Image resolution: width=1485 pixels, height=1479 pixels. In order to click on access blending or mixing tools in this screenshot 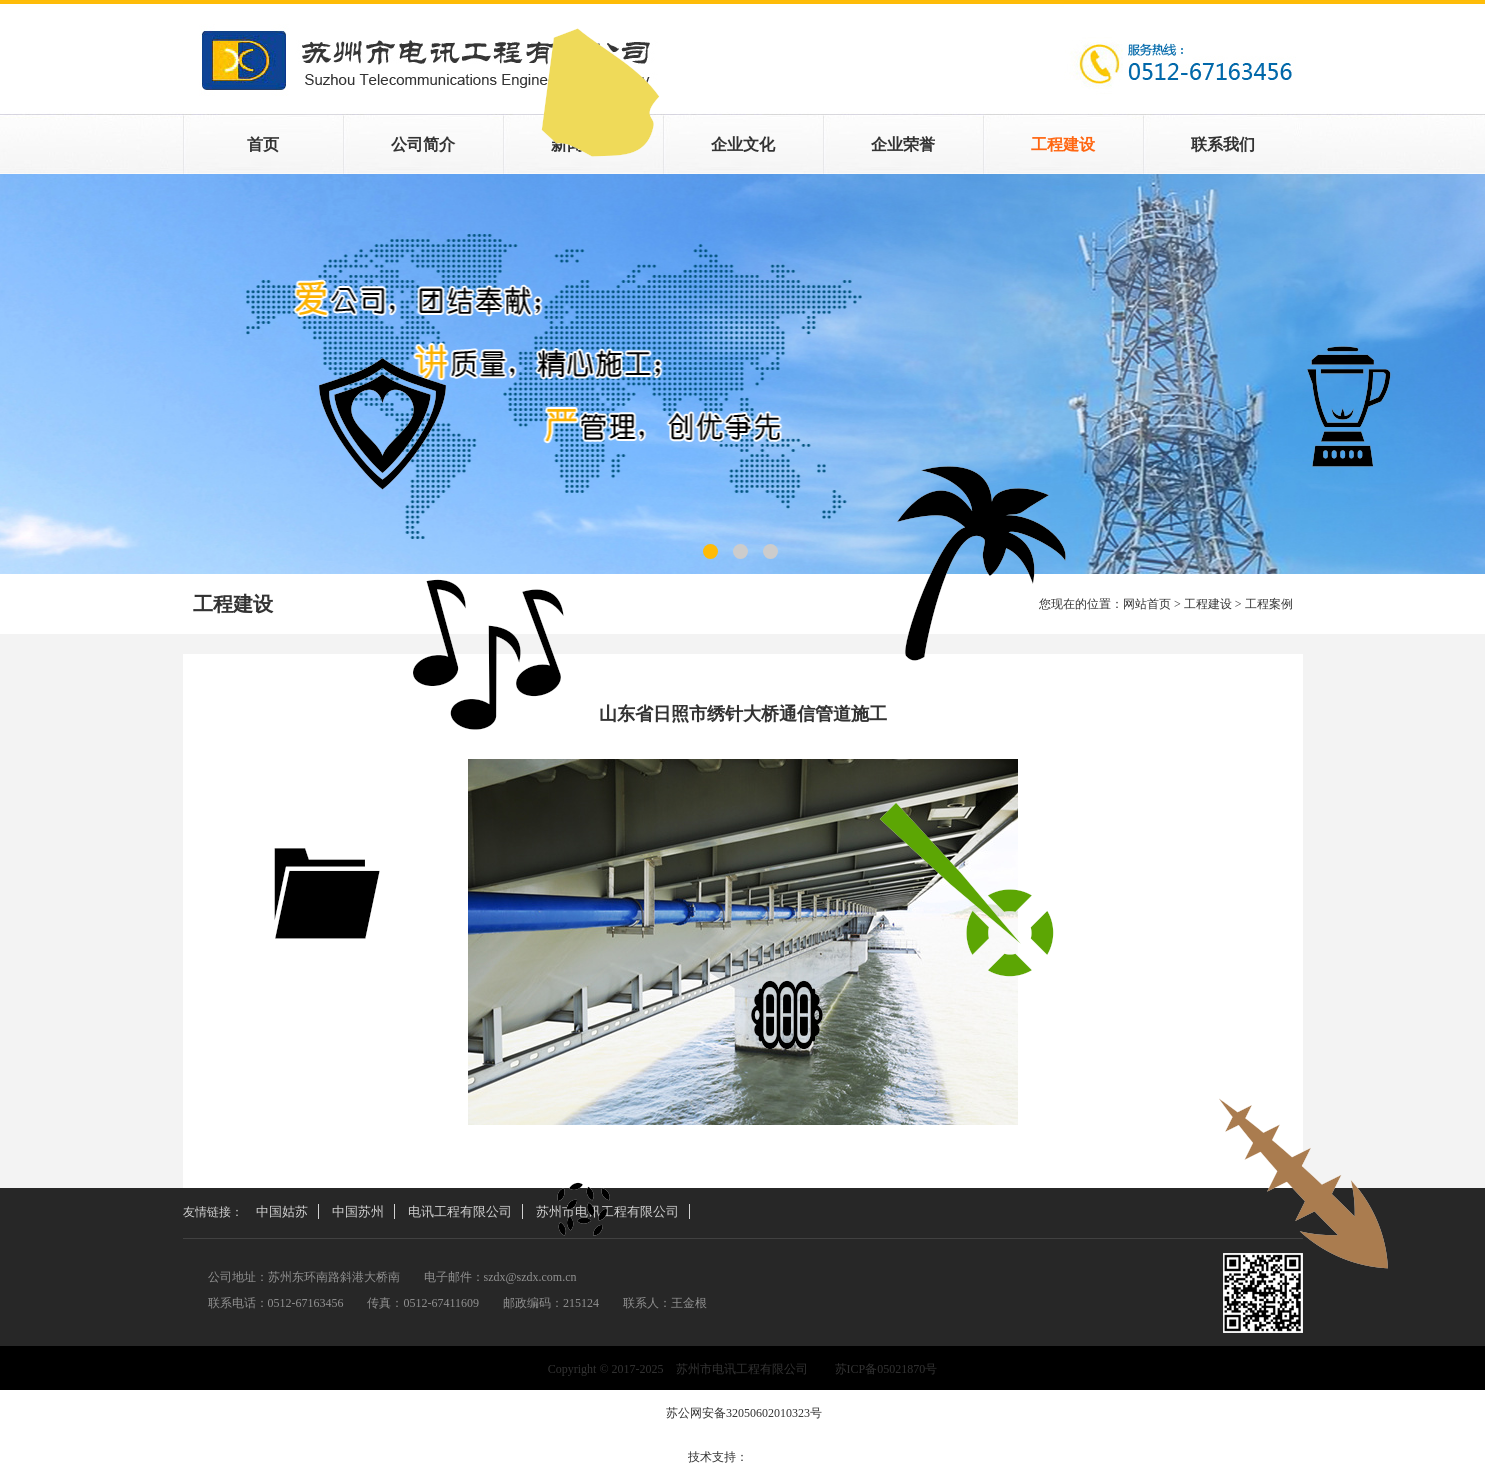, I will do `click(1342, 406)`.